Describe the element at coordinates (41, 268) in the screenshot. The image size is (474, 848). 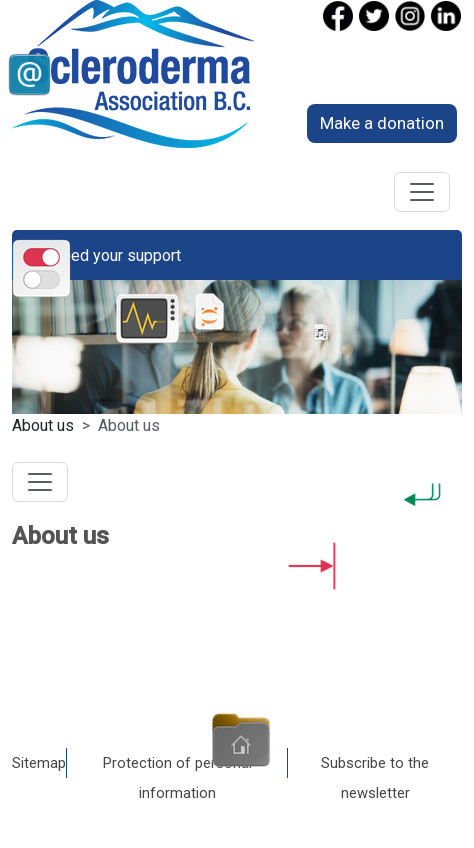
I see `open gnome tweaks settings` at that location.